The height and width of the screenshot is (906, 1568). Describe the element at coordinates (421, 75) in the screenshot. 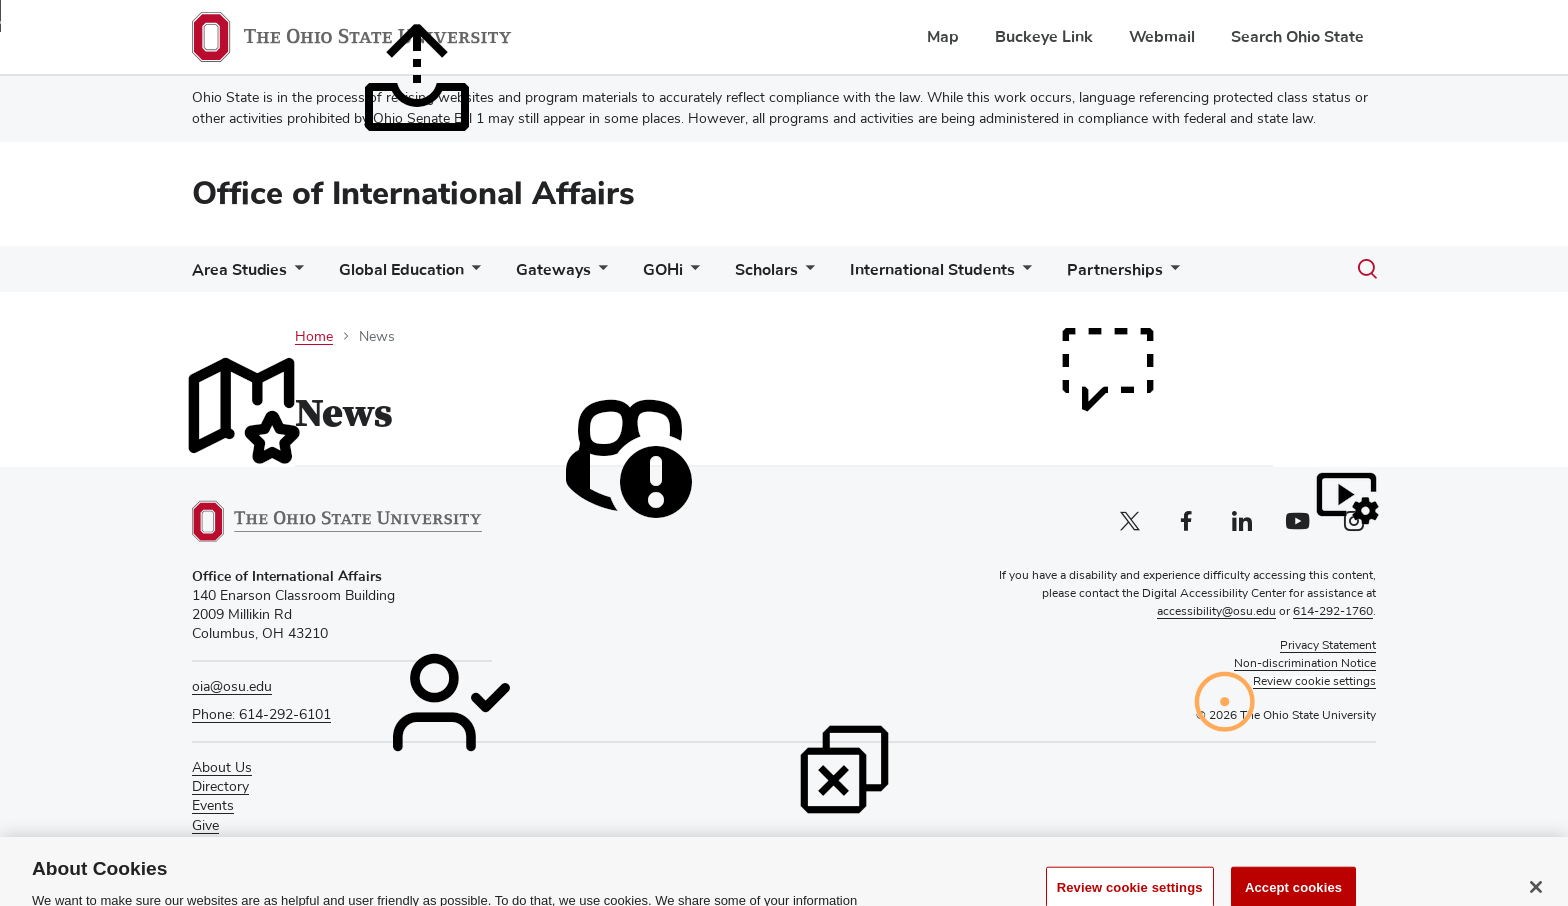

I see `apply stashed changes to your working branch` at that location.